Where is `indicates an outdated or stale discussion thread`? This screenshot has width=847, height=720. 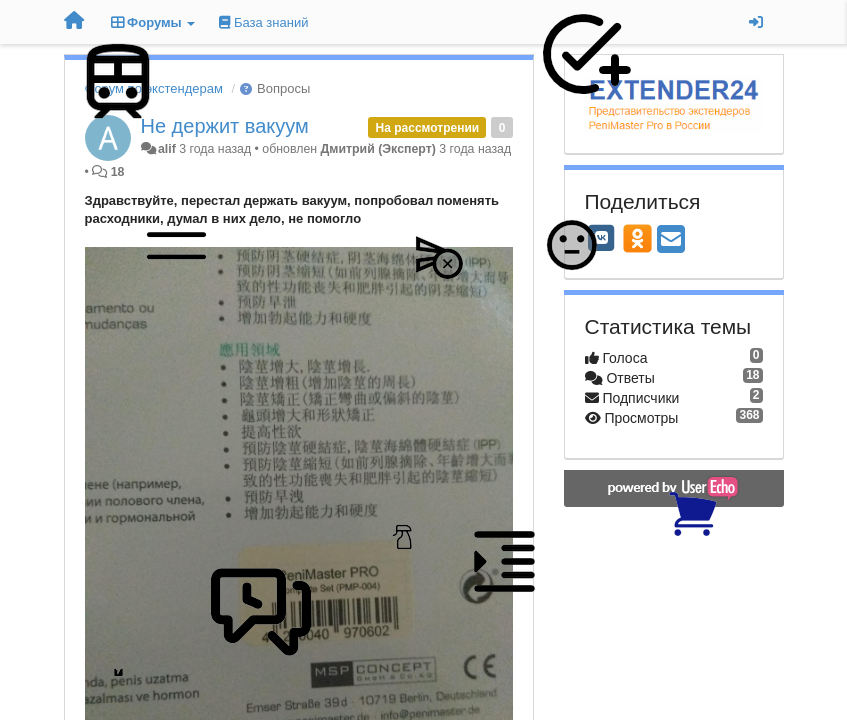 indicates an outdated or stale discussion thread is located at coordinates (261, 612).